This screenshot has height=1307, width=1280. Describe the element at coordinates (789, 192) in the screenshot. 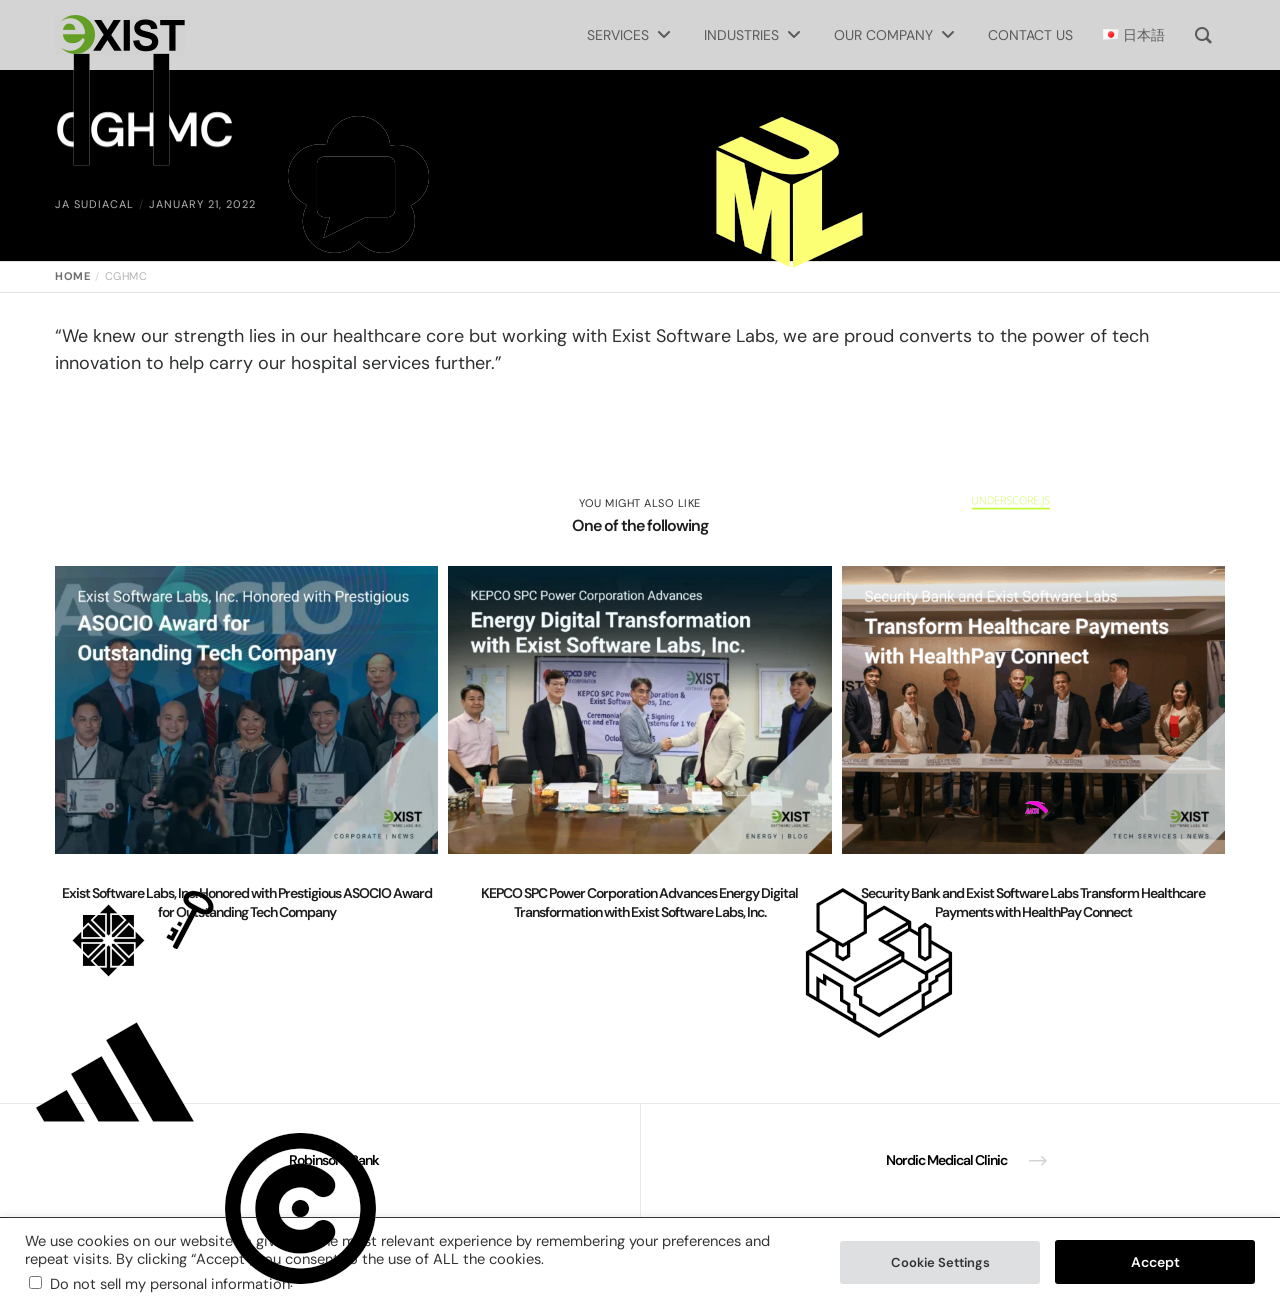

I see `indicates UML (Unified Modeling Language) diagram support` at that location.